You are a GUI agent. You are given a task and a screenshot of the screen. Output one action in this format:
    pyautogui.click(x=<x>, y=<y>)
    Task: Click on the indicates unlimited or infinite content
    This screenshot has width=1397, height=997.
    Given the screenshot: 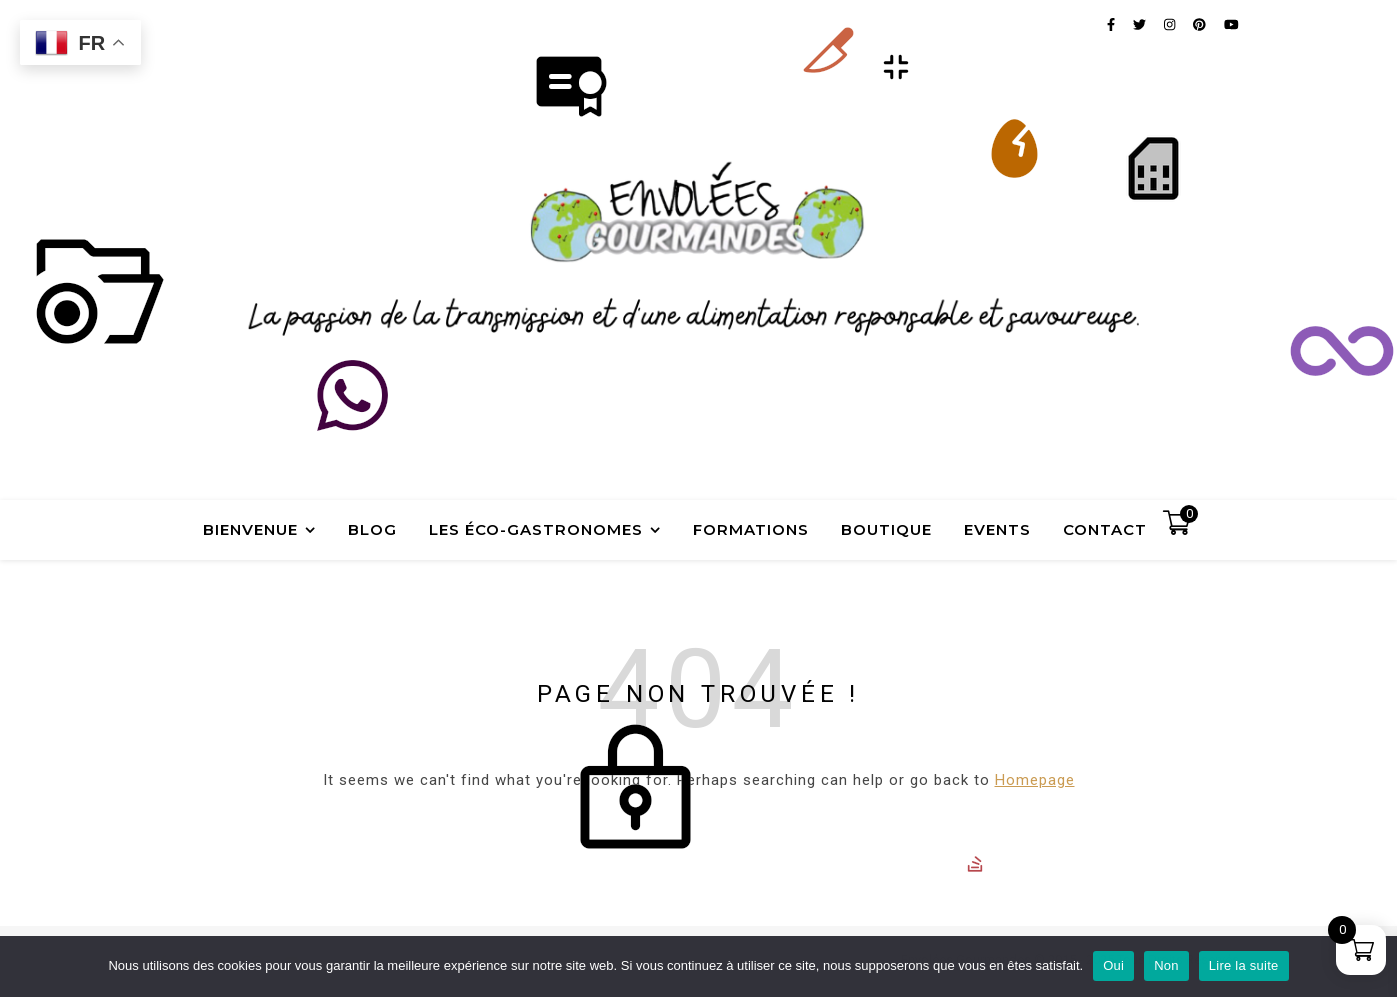 What is the action you would take?
    pyautogui.click(x=1342, y=351)
    